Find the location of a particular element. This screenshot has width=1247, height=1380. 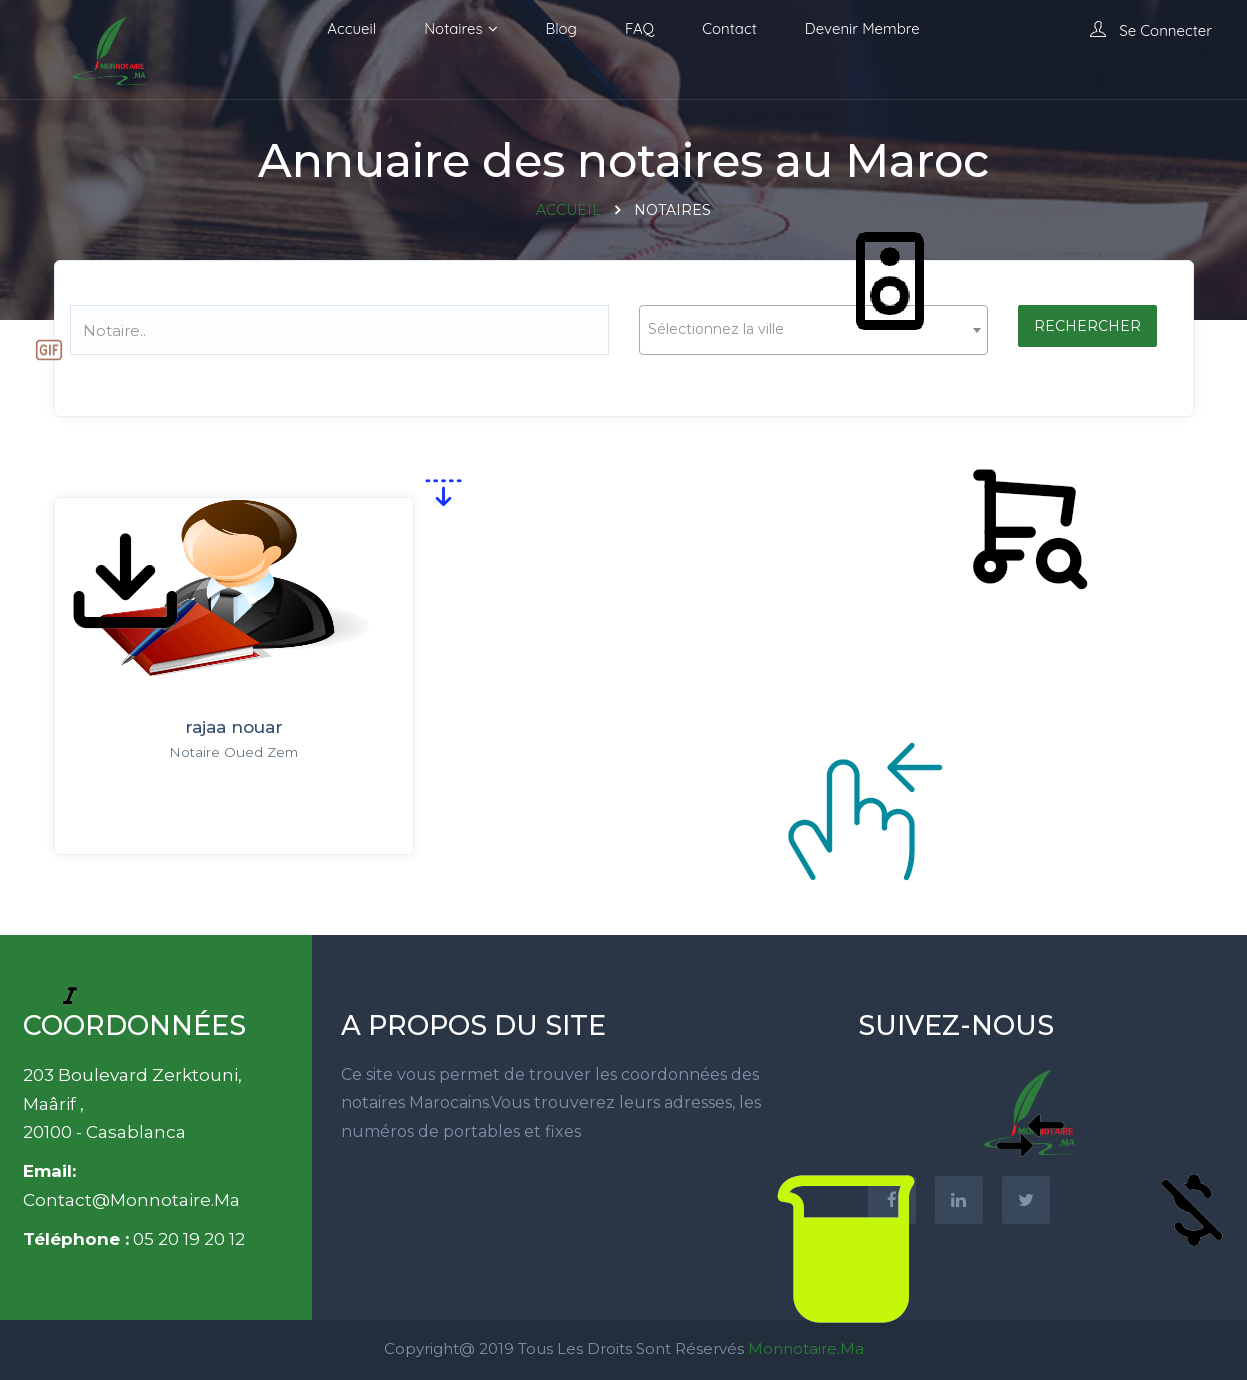

adjust speaker or audio output settings is located at coordinates (890, 281).